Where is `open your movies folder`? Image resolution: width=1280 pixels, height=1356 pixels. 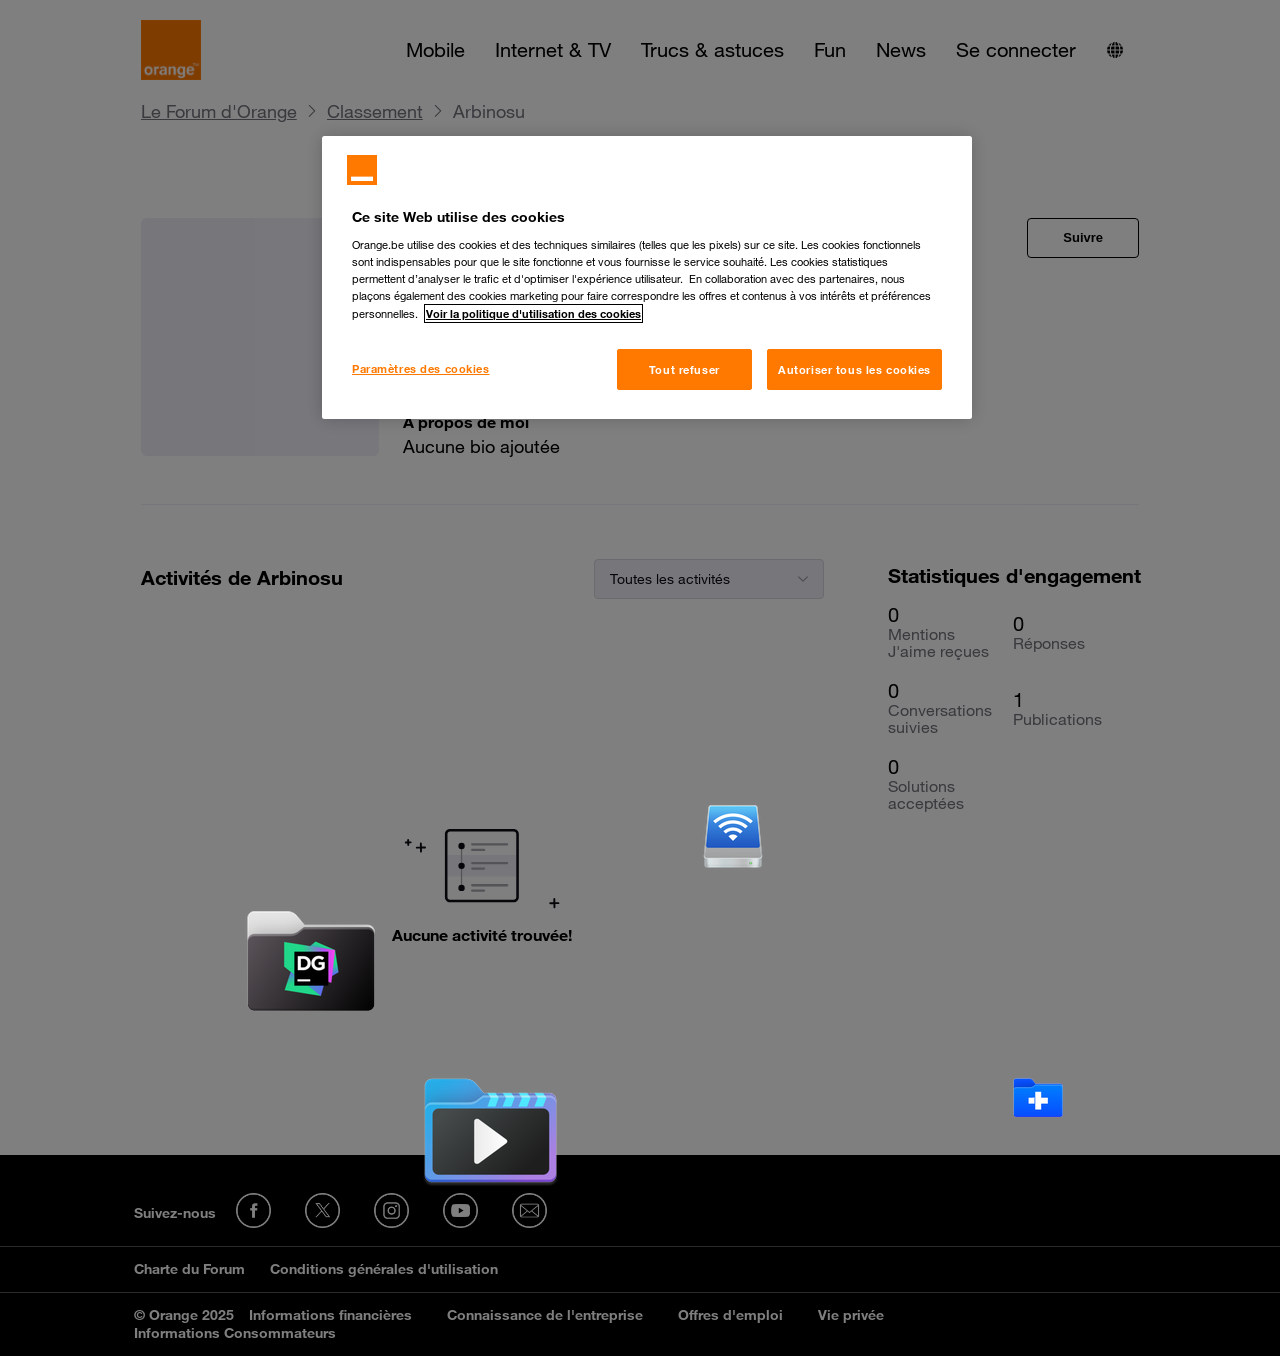 open your movies folder is located at coordinates (490, 1134).